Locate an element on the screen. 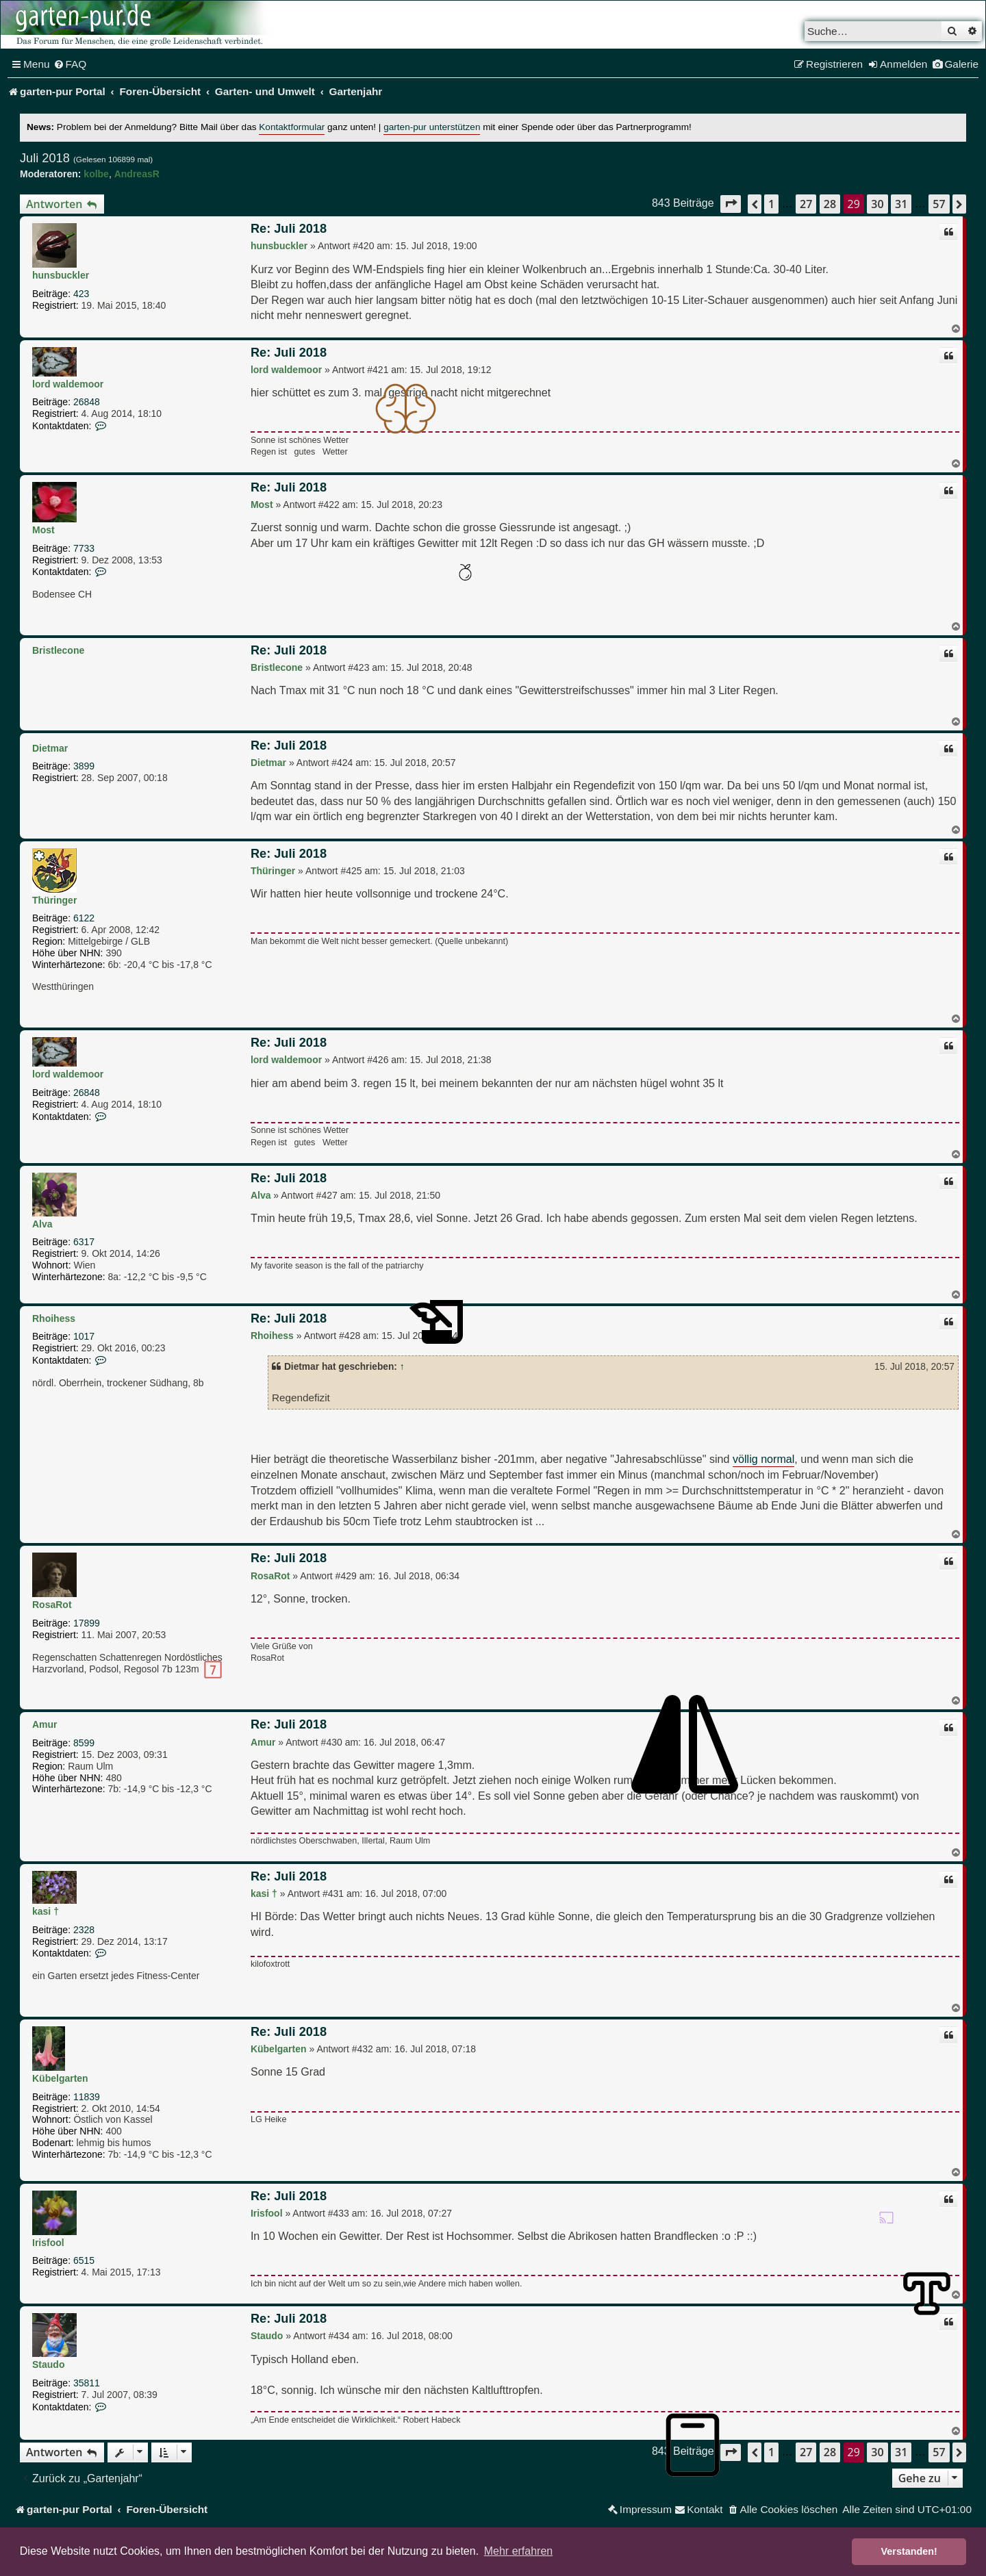 Image resolution: width=986 pixels, height=2576 pixels. select or input the number seven is located at coordinates (213, 1670).